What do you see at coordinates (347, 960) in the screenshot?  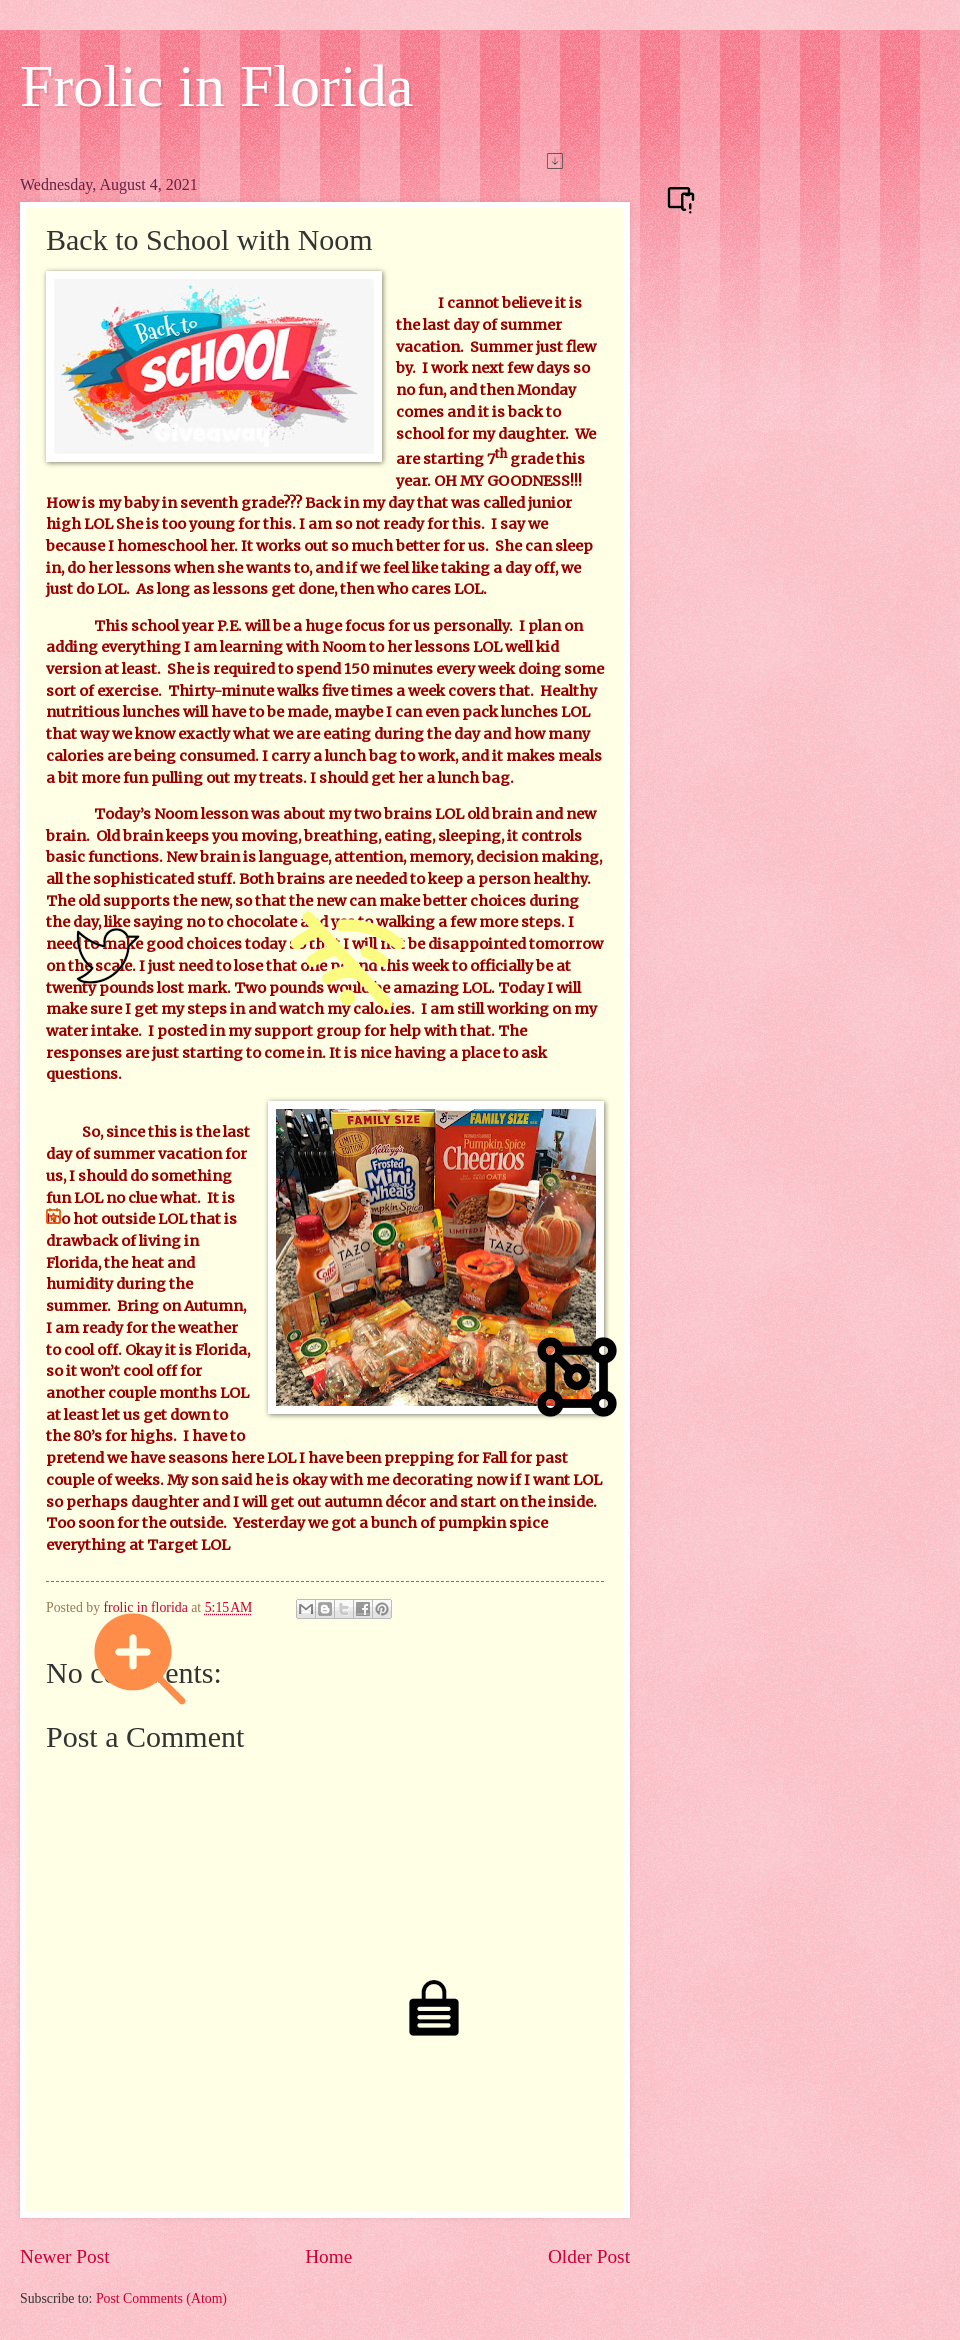 I see `indicates no wifi connection available` at bounding box center [347, 960].